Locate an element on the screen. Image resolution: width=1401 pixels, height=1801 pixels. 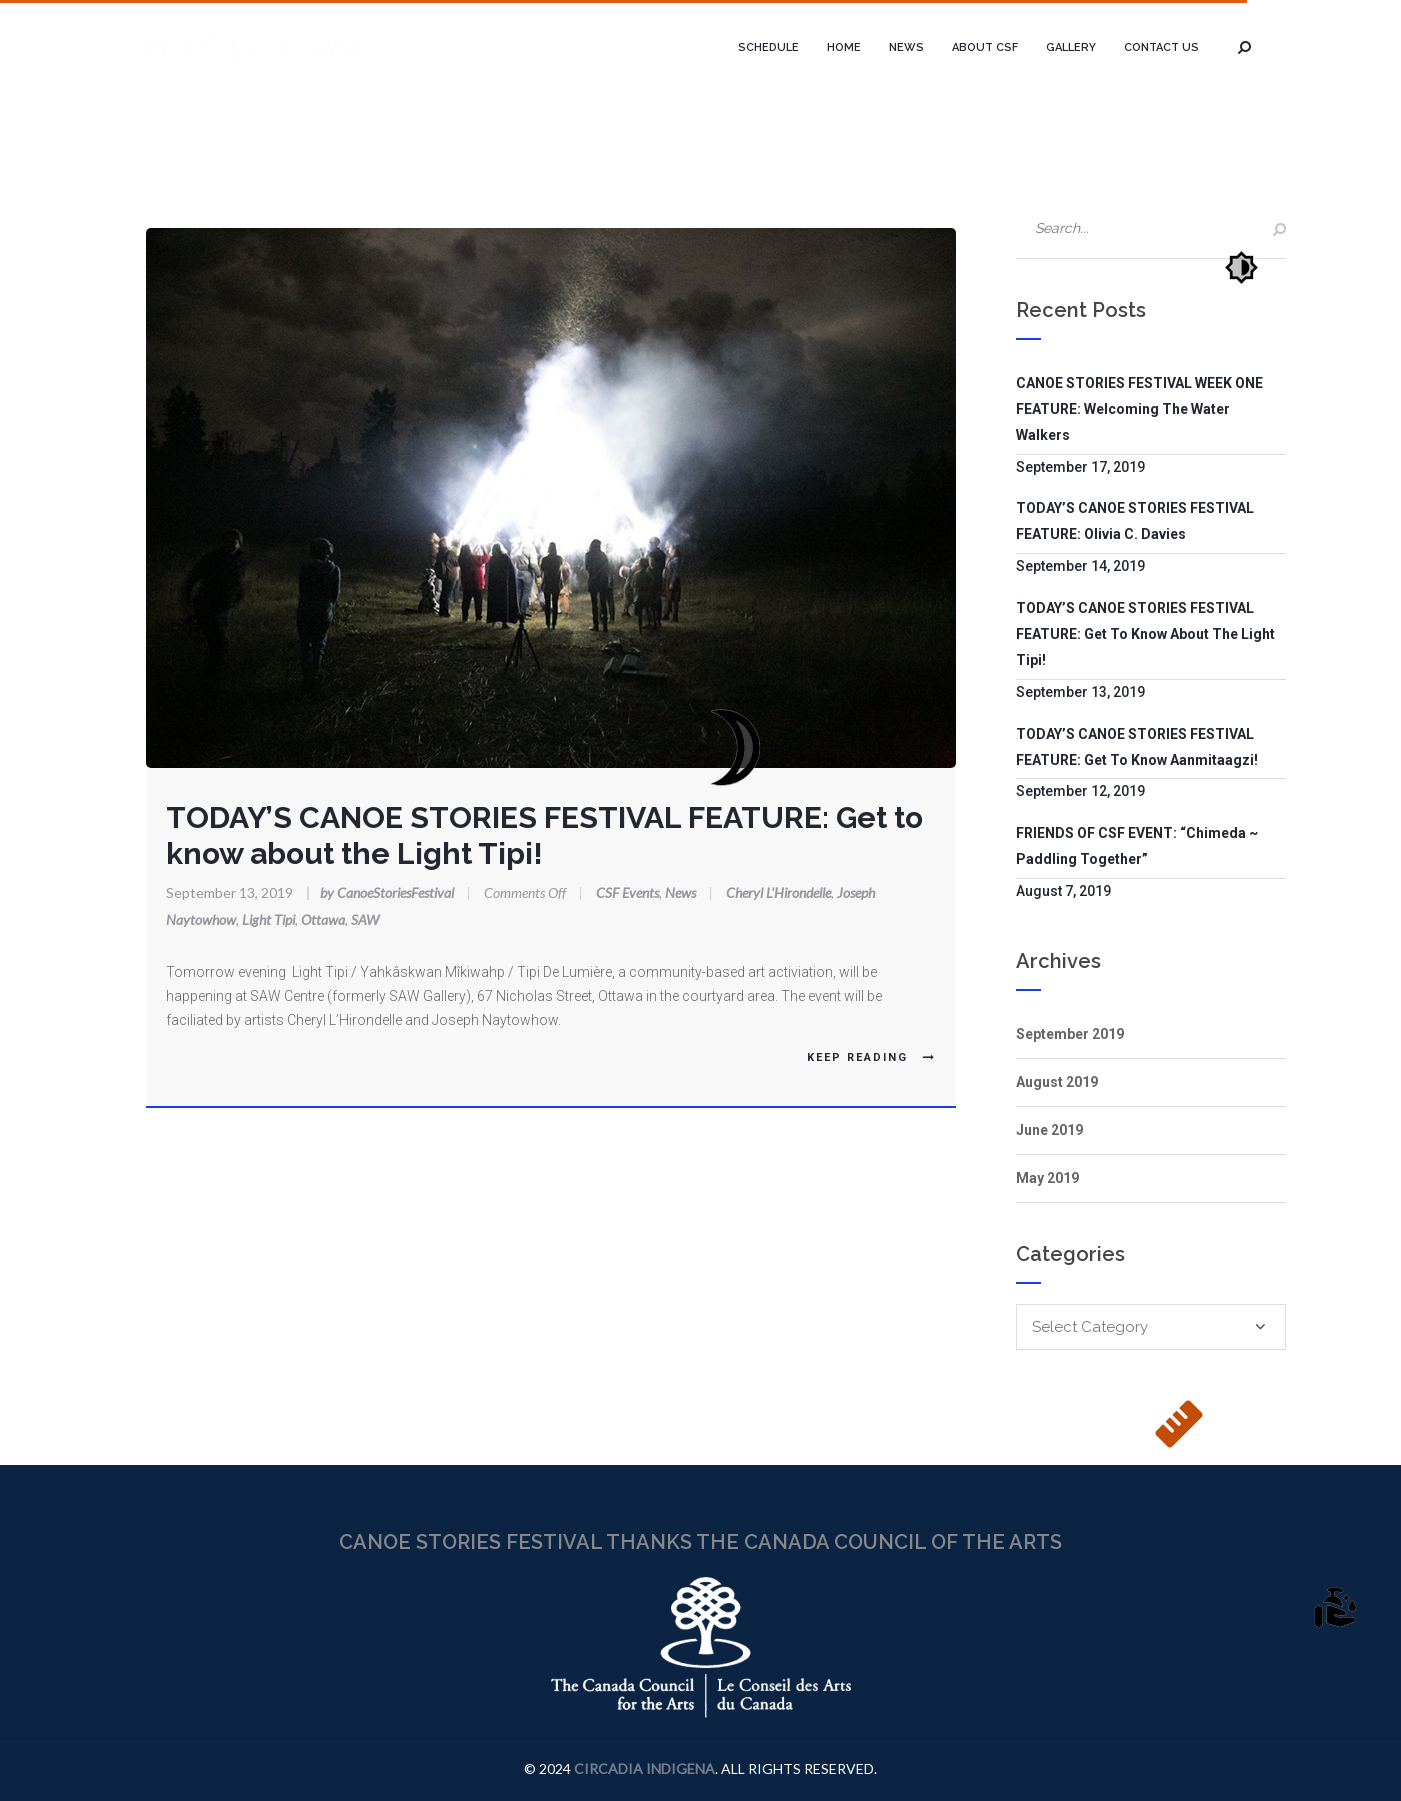
access measurement tools is located at coordinates (1179, 1424).